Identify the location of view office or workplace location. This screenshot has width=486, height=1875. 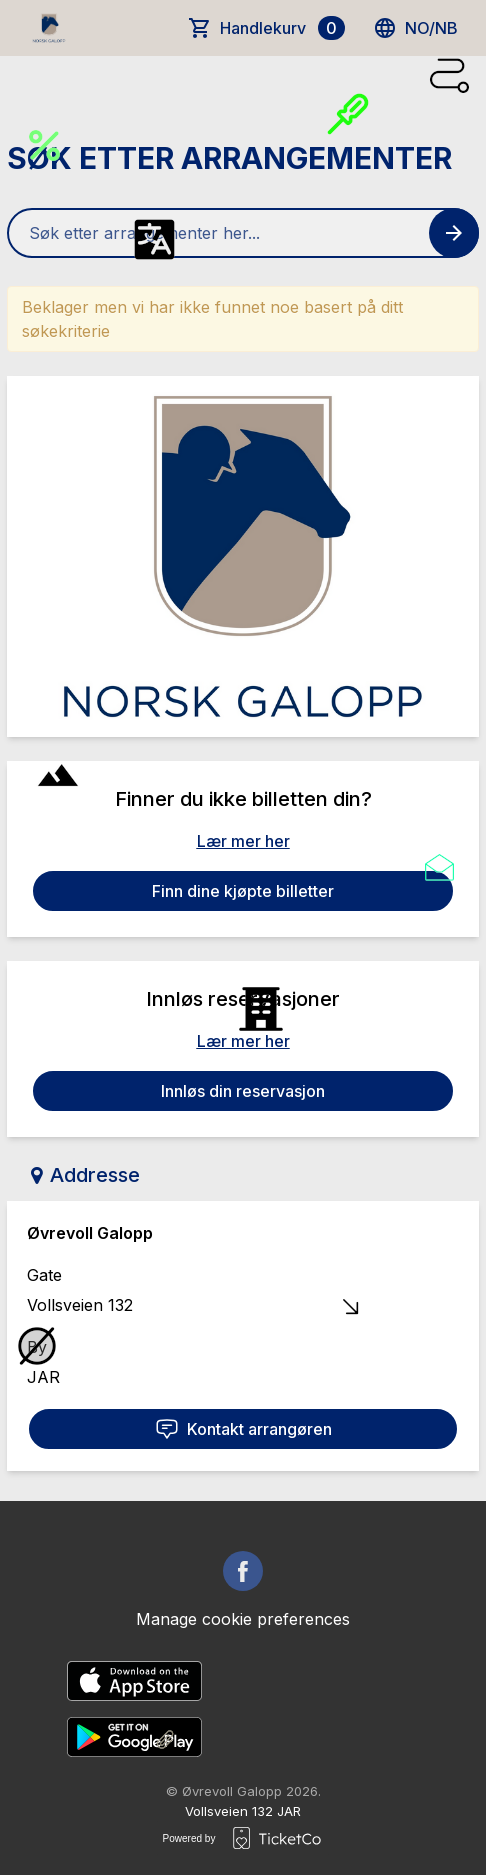
(261, 1009).